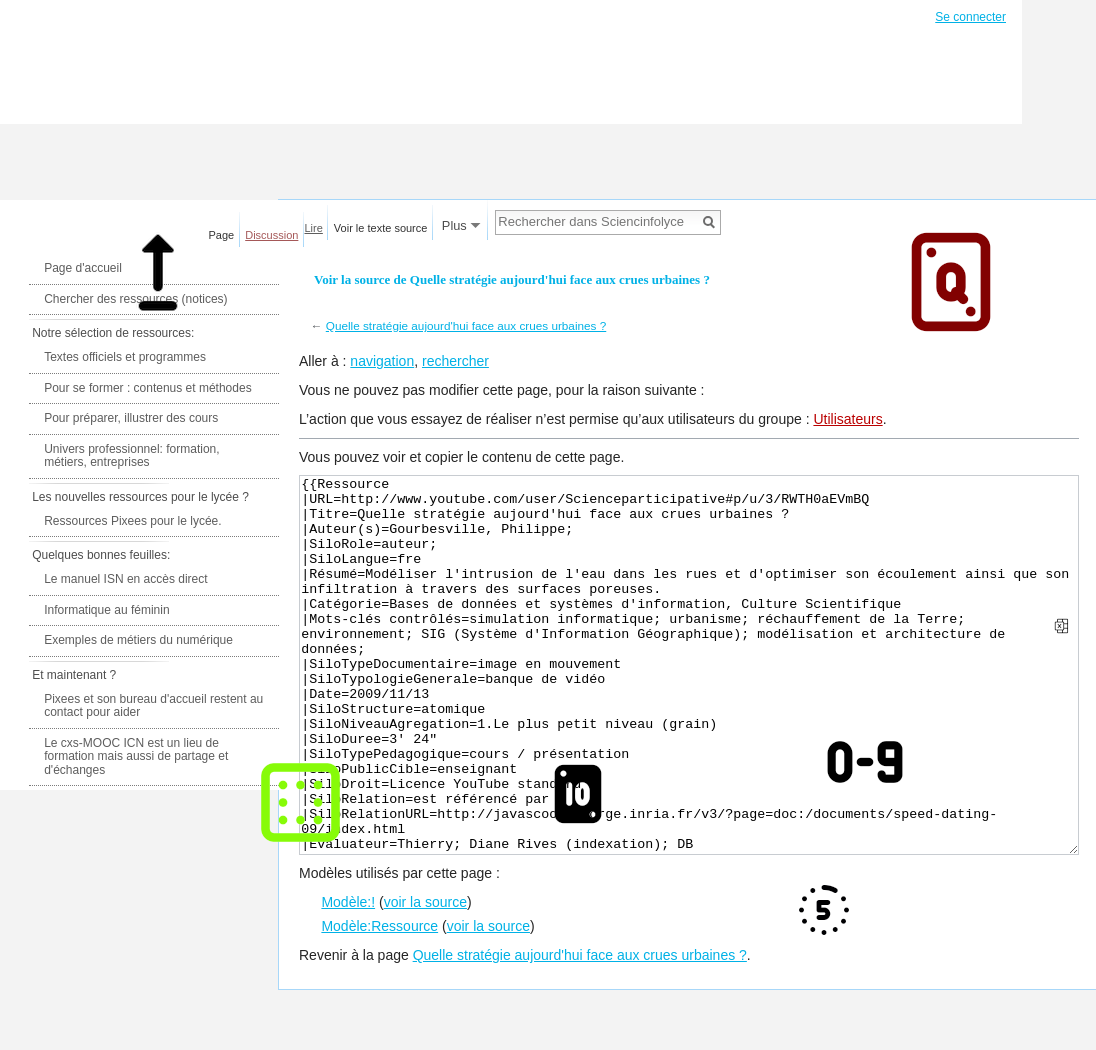  What do you see at coordinates (951, 282) in the screenshot?
I see `queen playing card in a card game interface` at bounding box center [951, 282].